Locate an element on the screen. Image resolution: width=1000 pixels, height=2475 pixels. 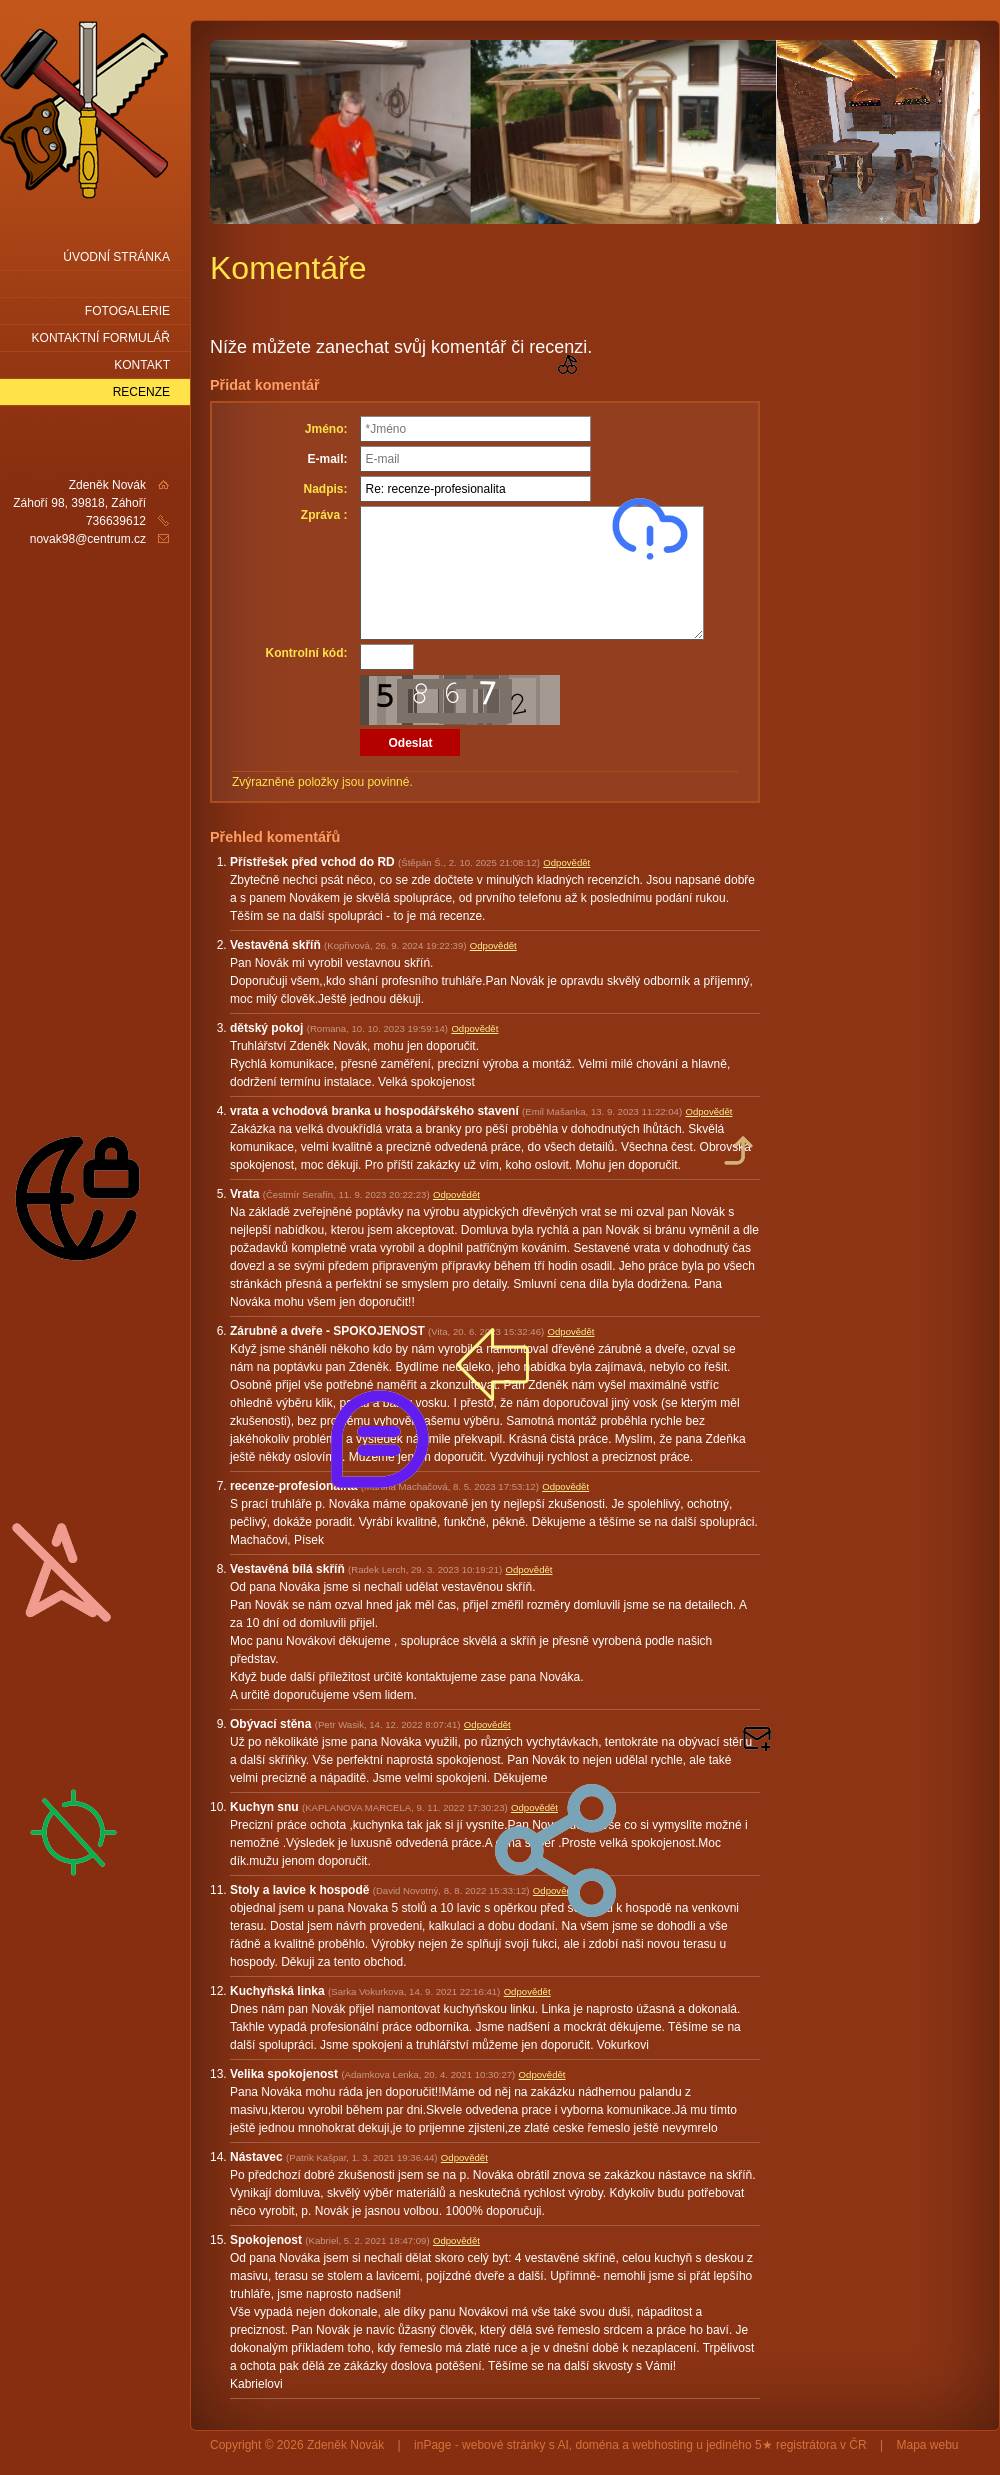
location services disabled is located at coordinates (73, 1832).